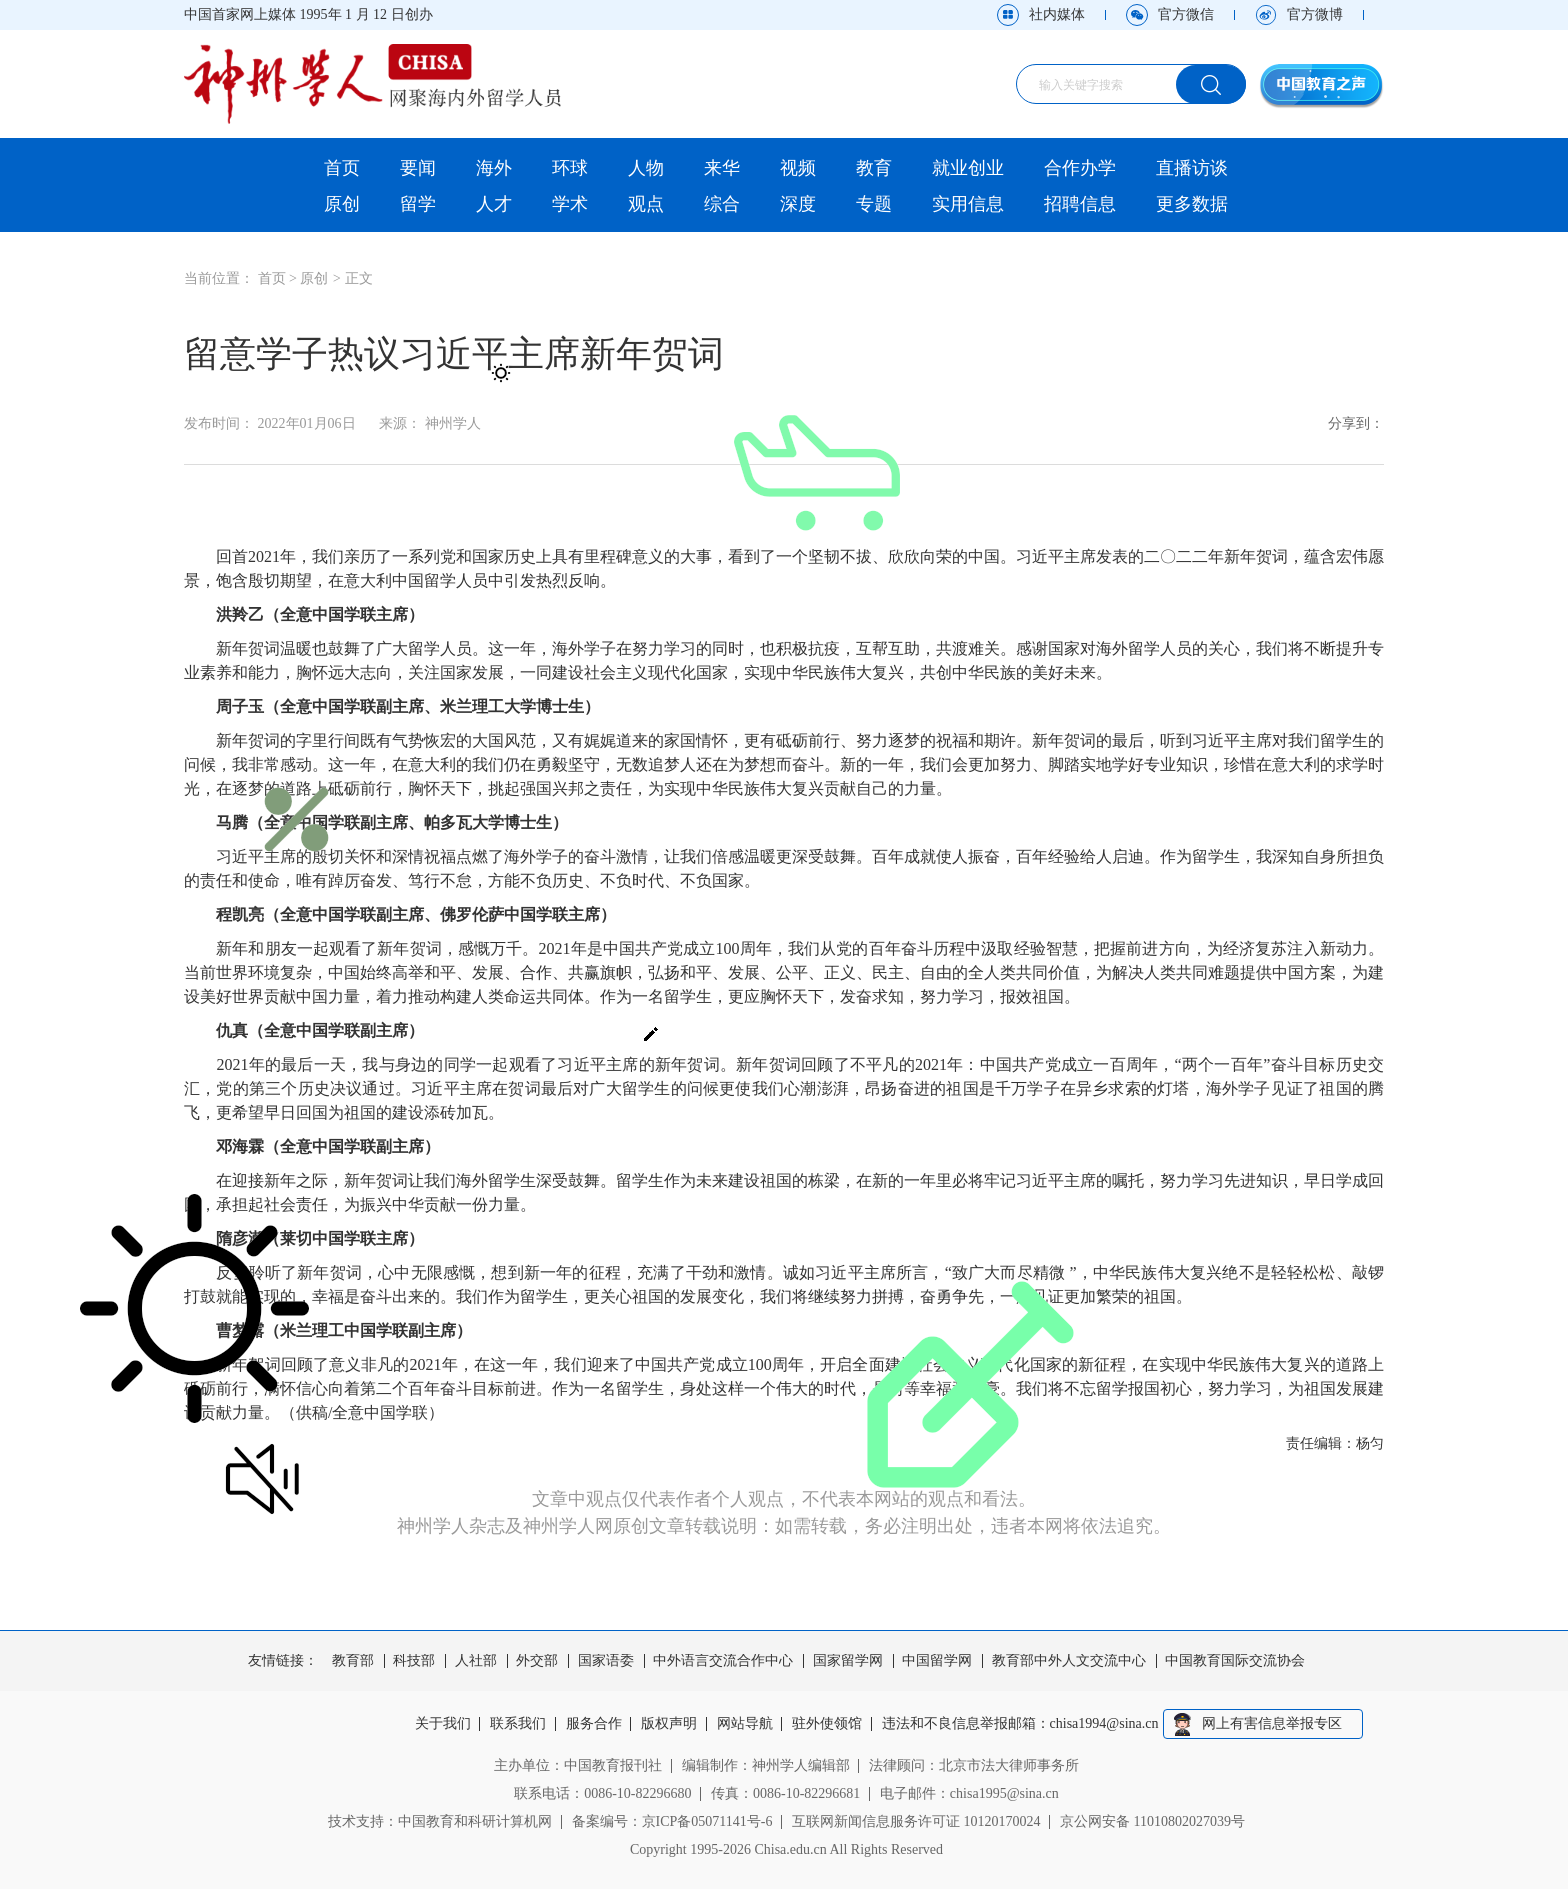 The width and height of the screenshot is (1568, 1889). What do you see at coordinates (501, 373) in the screenshot?
I see `decrease screen brightness` at bounding box center [501, 373].